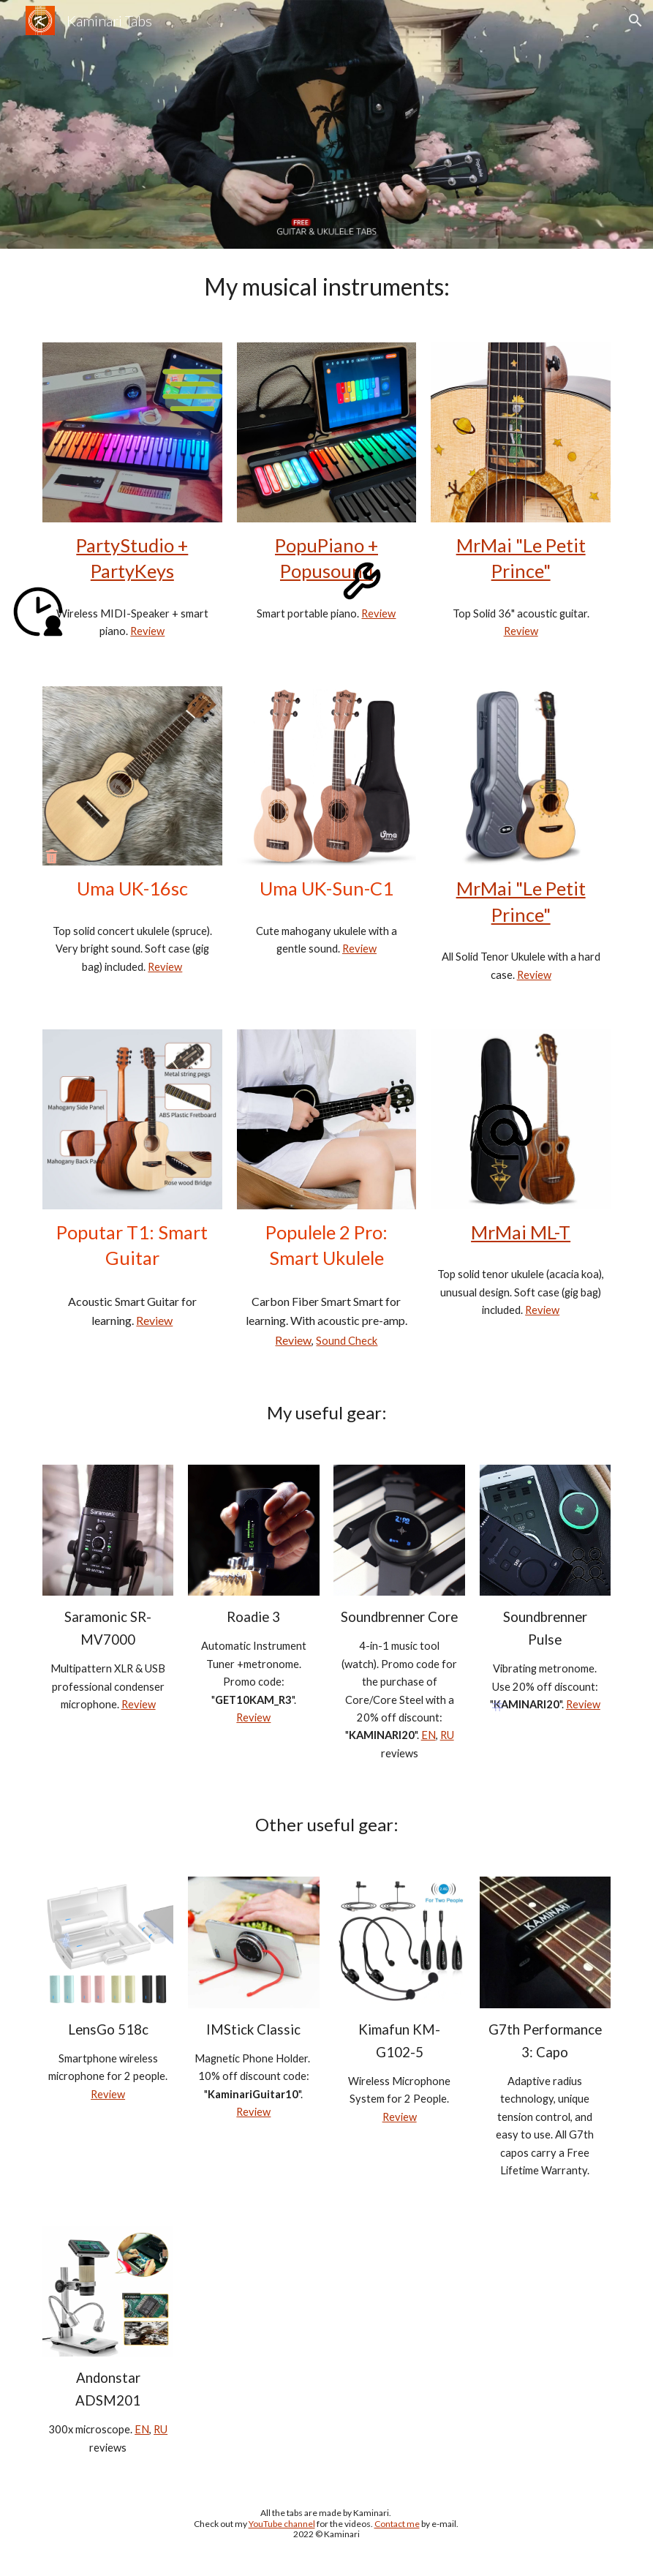 The width and height of the screenshot is (653, 2576). What do you see at coordinates (504, 1132) in the screenshot?
I see `enter or view email address` at bounding box center [504, 1132].